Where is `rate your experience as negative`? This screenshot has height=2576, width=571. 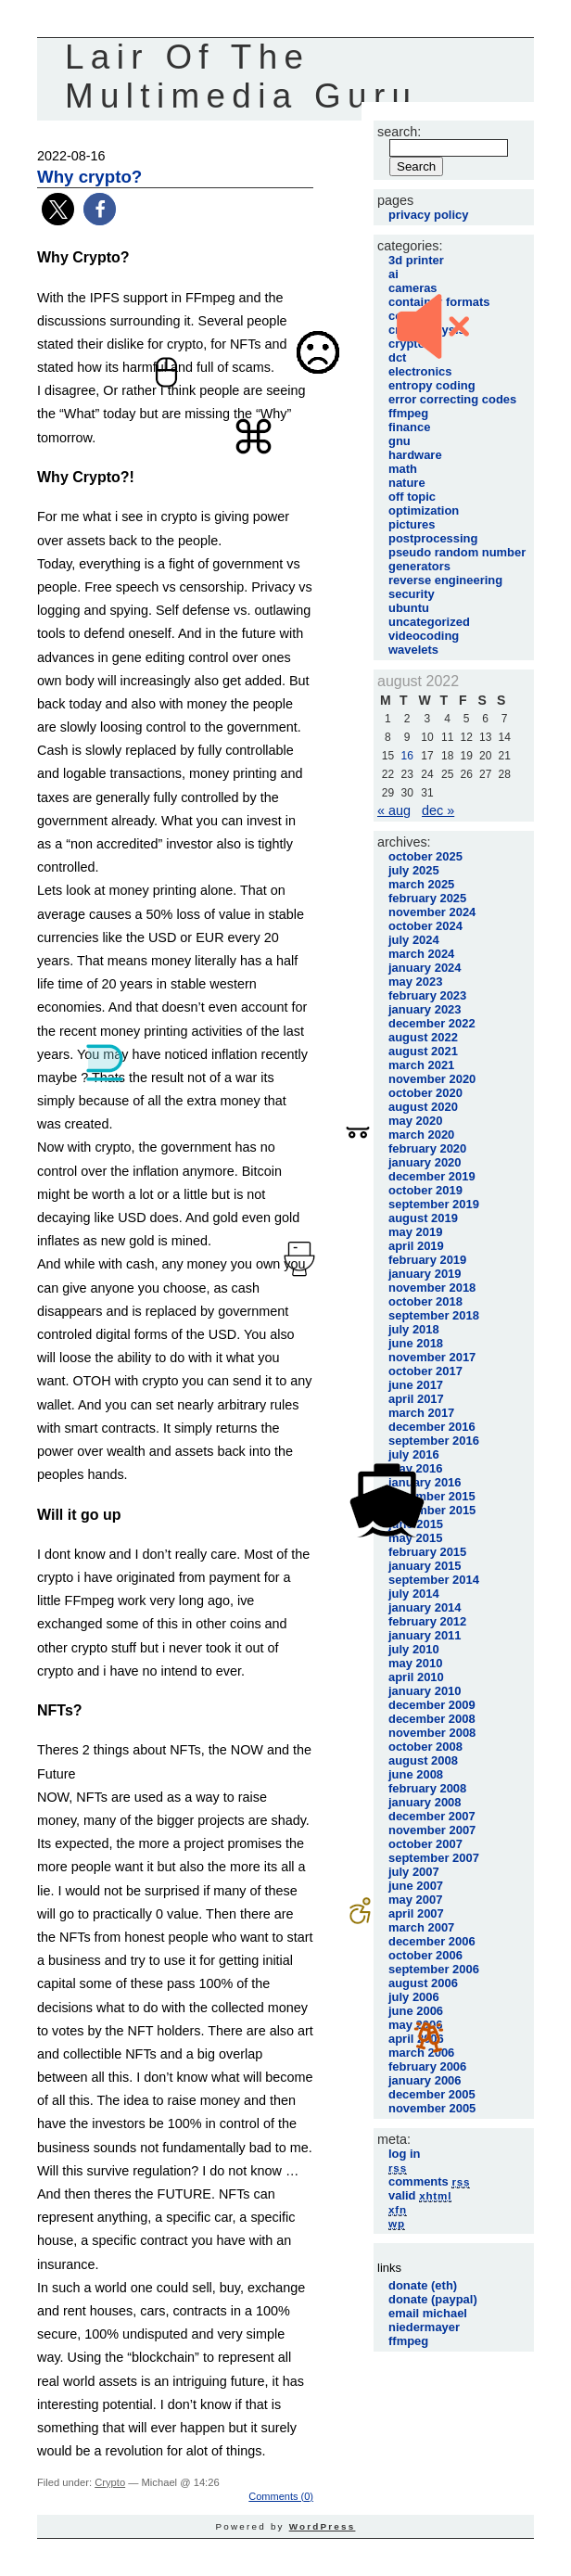 rate your experience as negative is located at coordinates (318, 352).